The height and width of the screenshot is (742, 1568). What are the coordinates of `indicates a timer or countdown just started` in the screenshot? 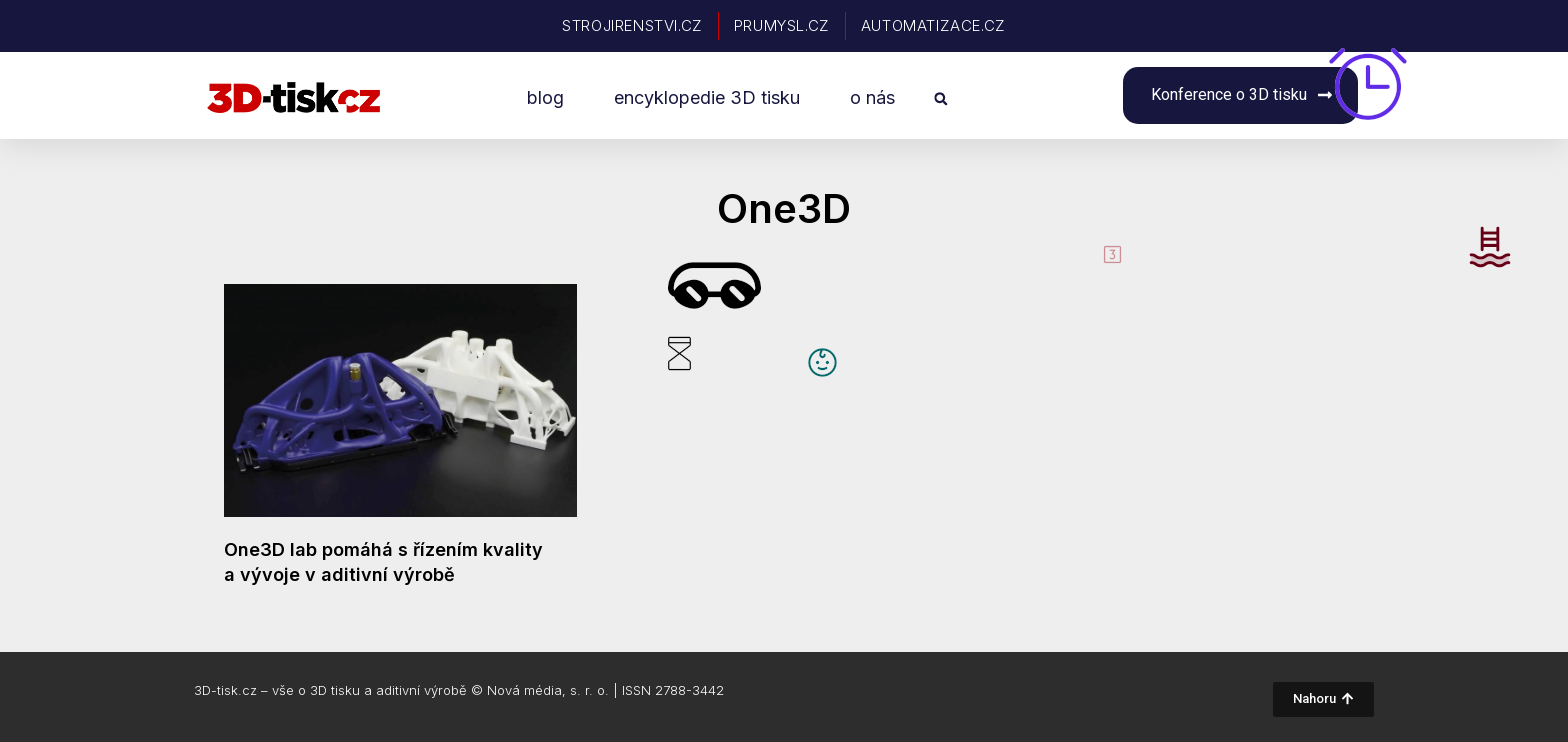 It's located at (679, 353).